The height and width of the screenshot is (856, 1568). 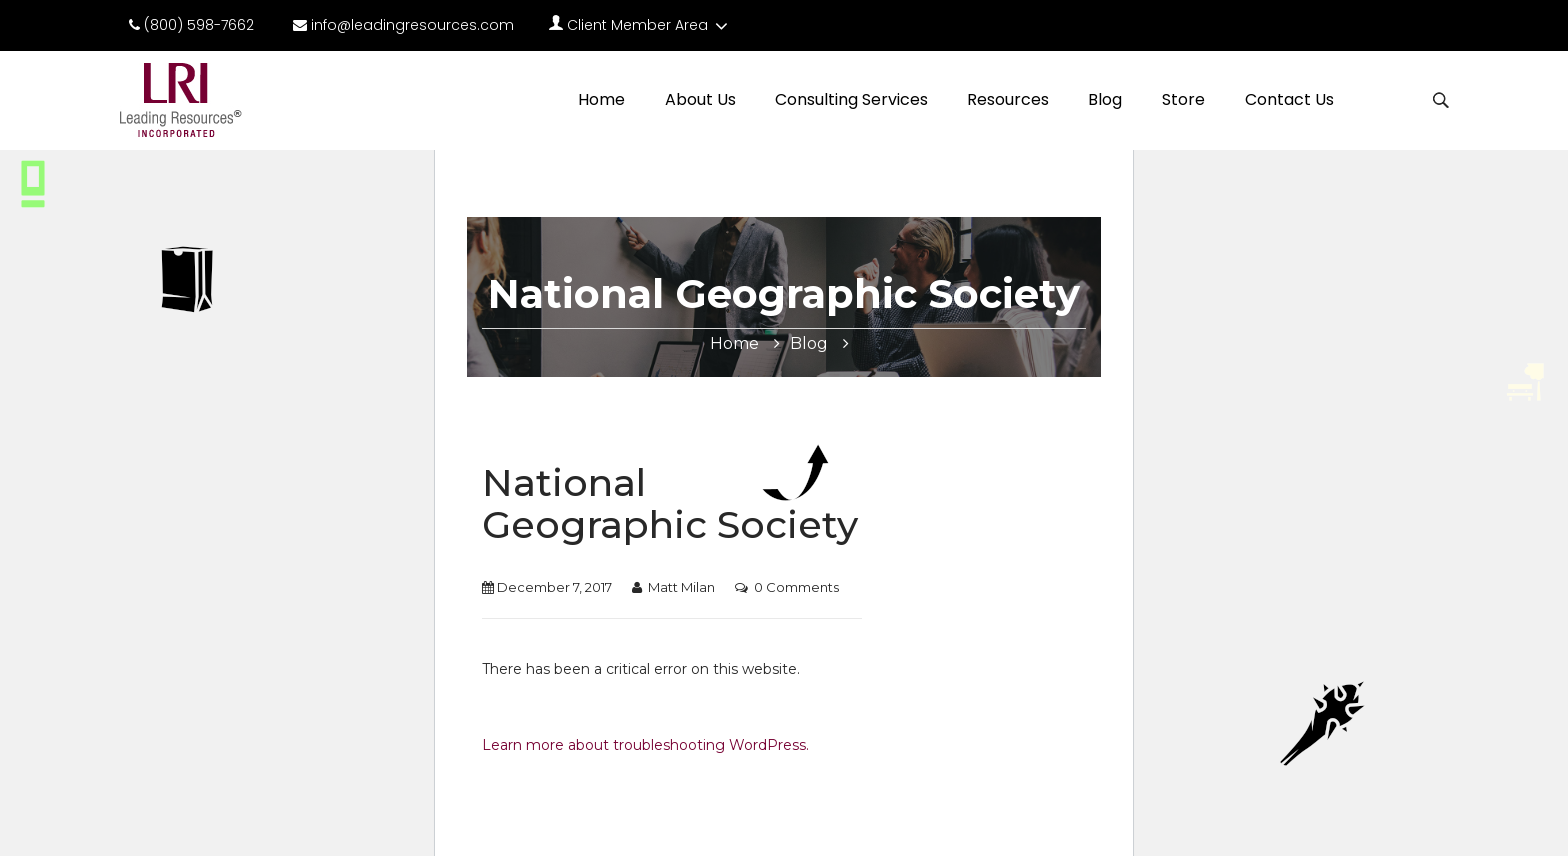 I want to click on select shotgun weapon, so click(x=33, y=184).